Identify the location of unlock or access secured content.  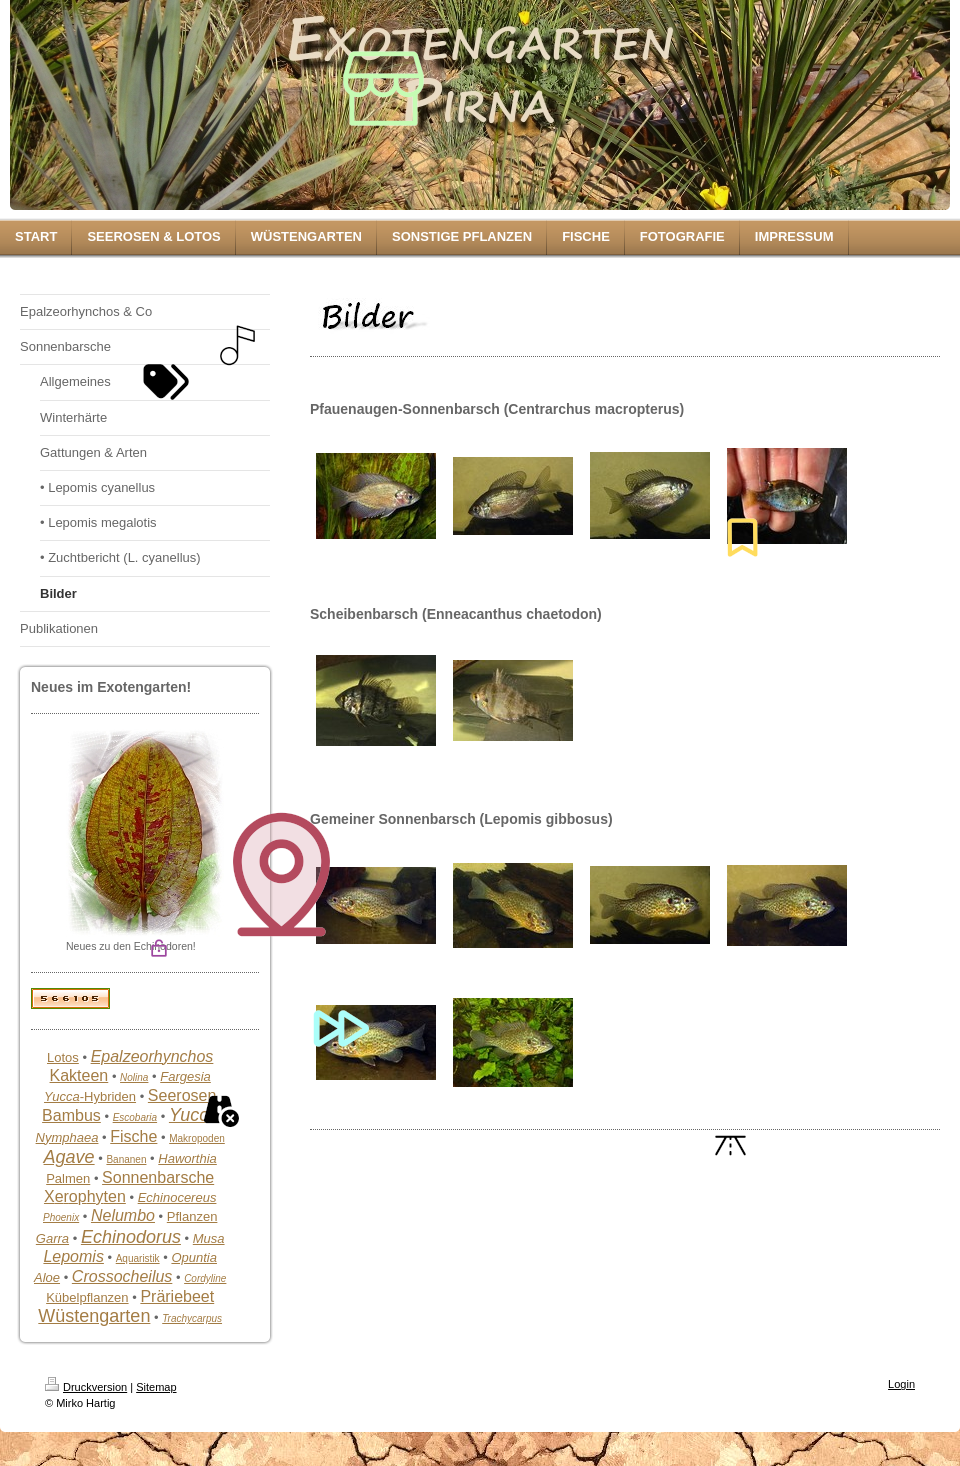
(159, 949).